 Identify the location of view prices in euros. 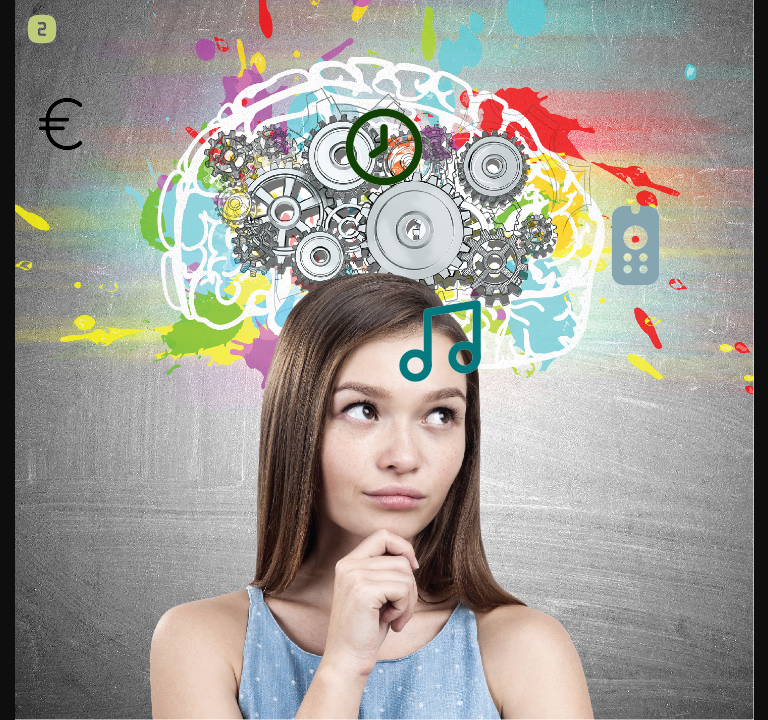
(65, 124).